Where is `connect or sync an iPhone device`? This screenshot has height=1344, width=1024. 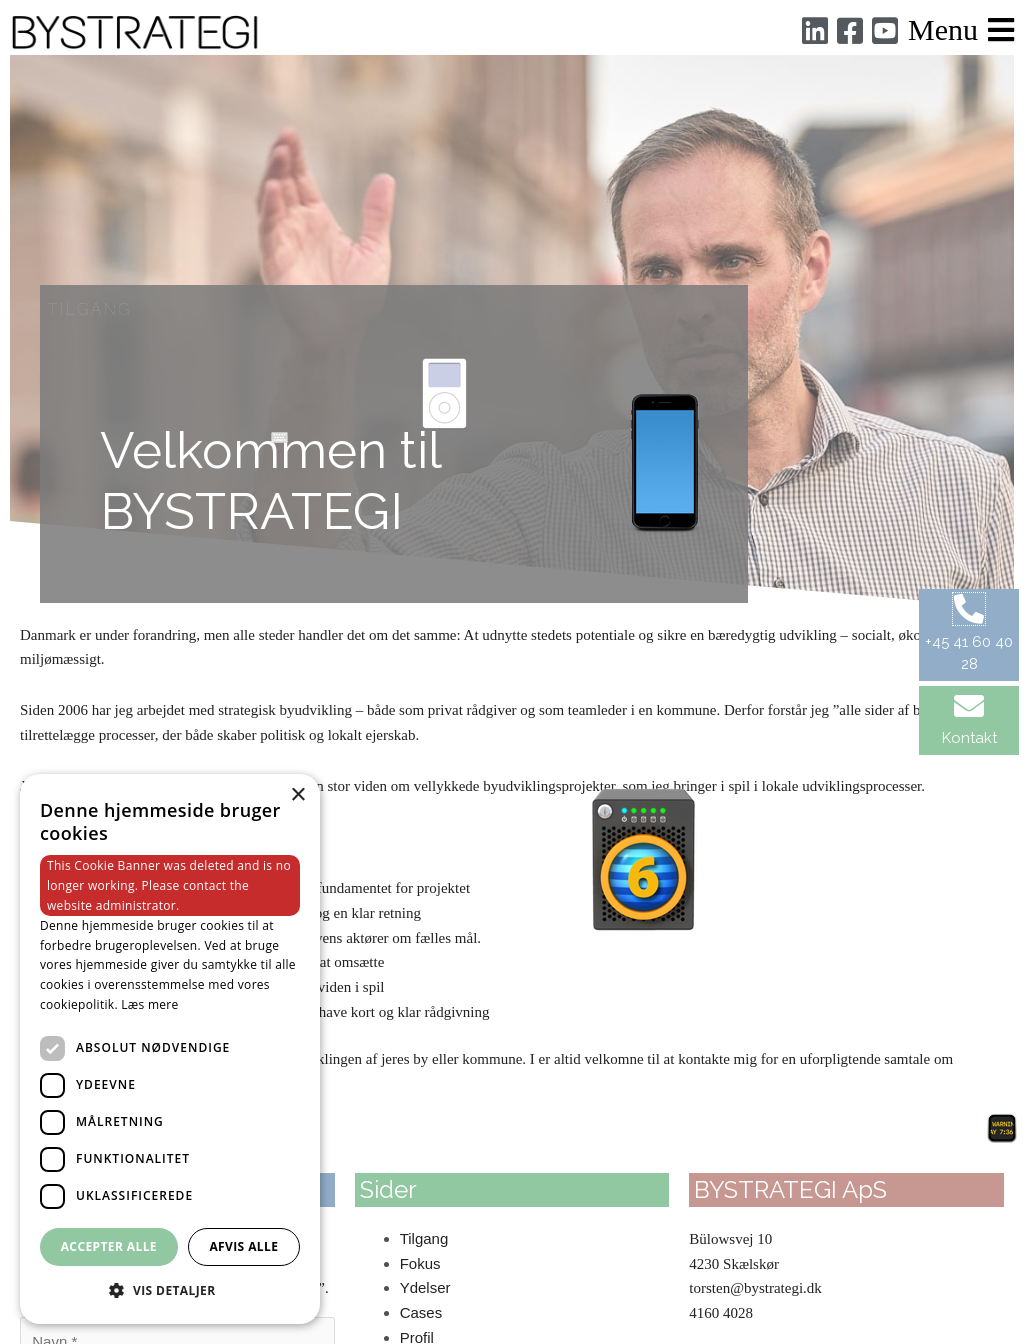
connect or sync an iPhone device is located at coordinates (665, 464).